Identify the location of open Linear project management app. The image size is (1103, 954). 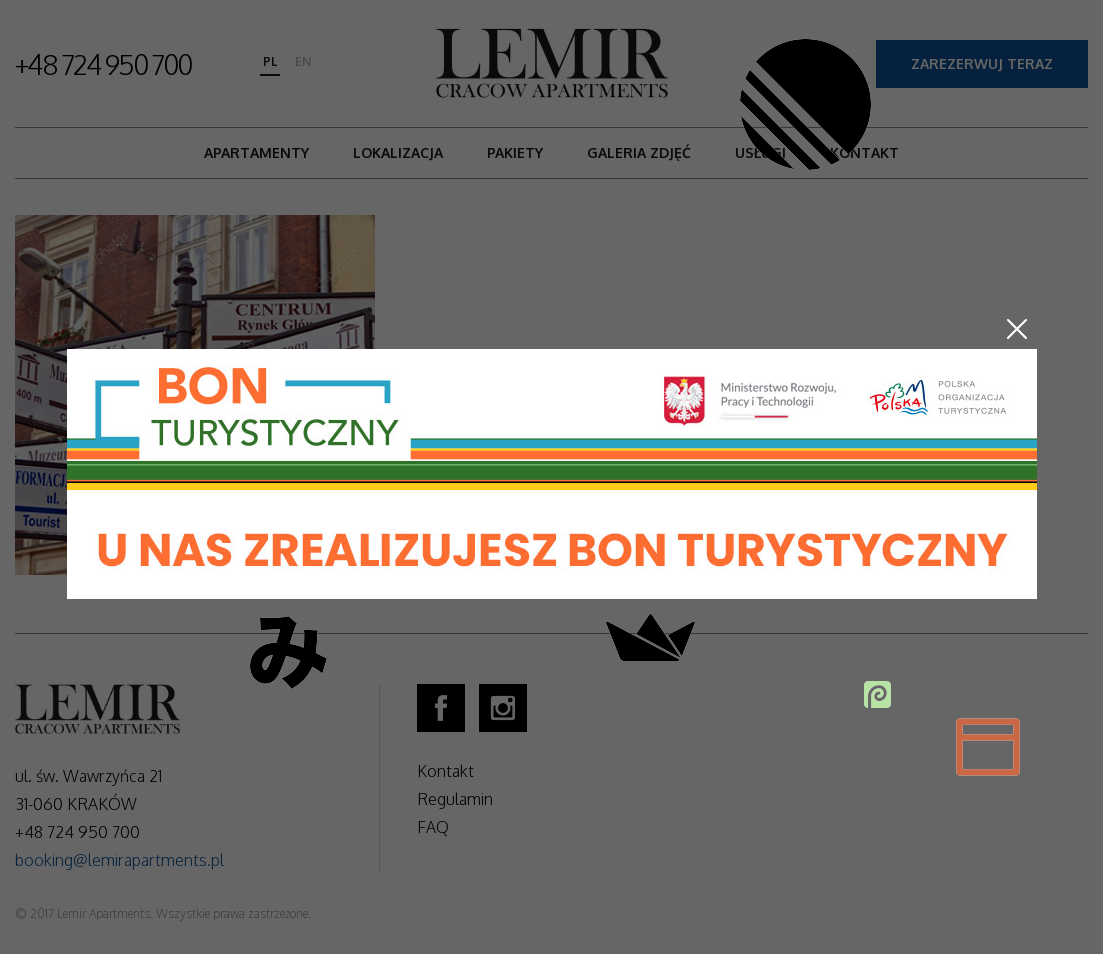
(805, 104).